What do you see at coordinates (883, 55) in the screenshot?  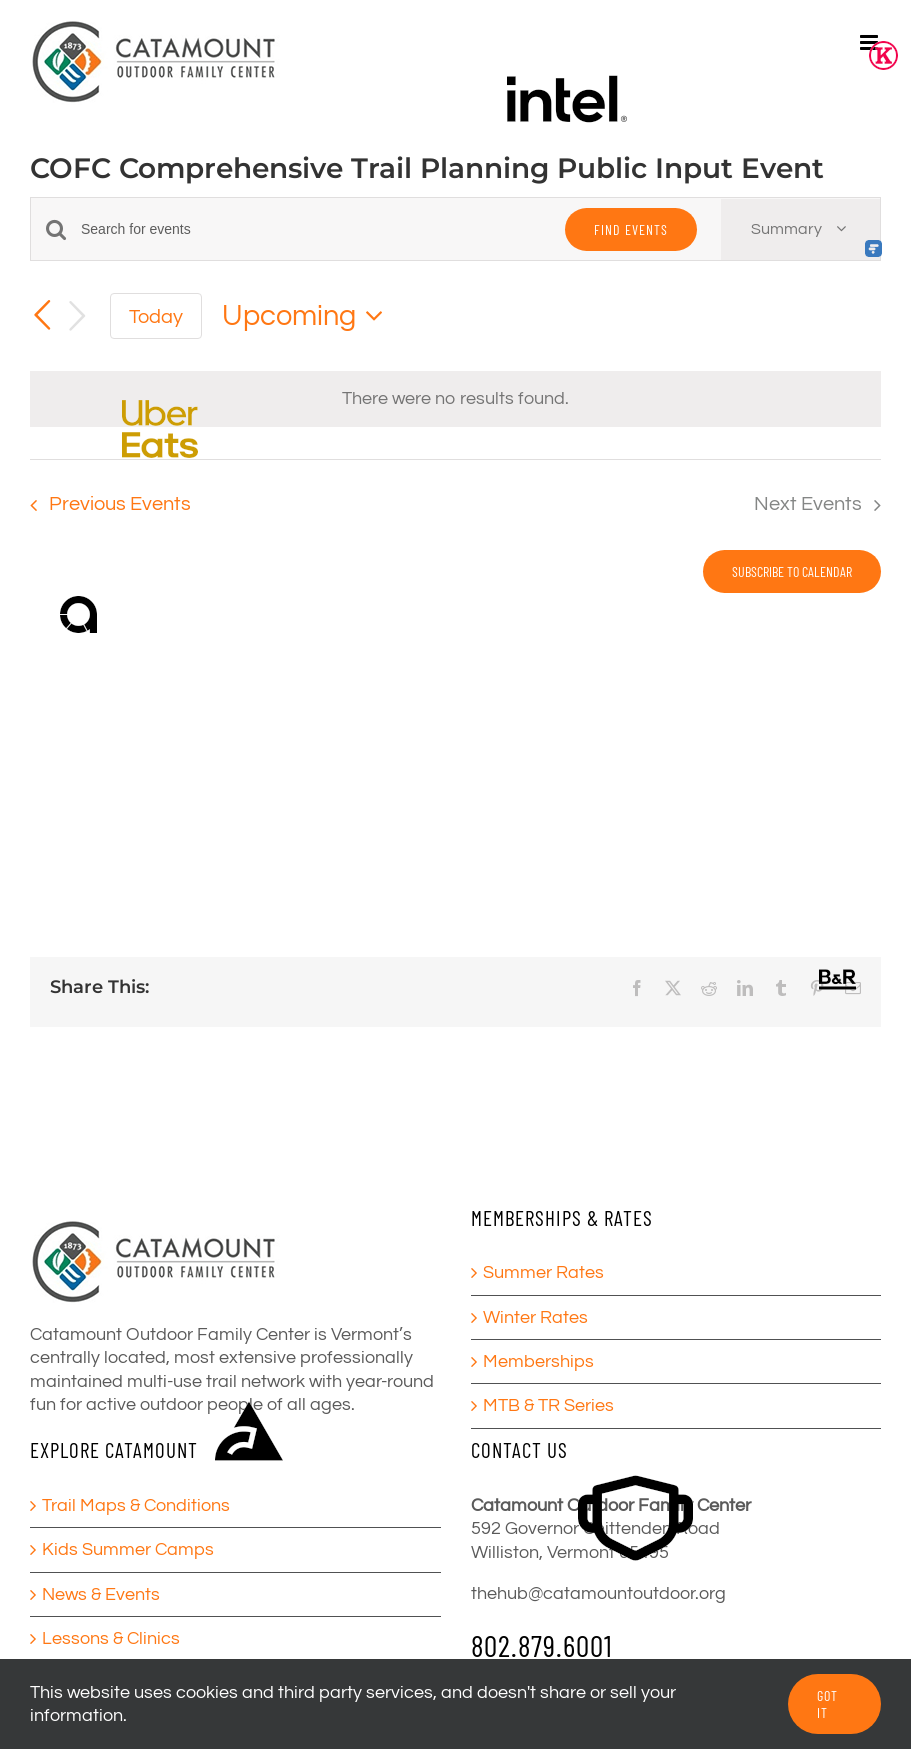 I see `known publishing platform logo` at bounding box center [883, 55].